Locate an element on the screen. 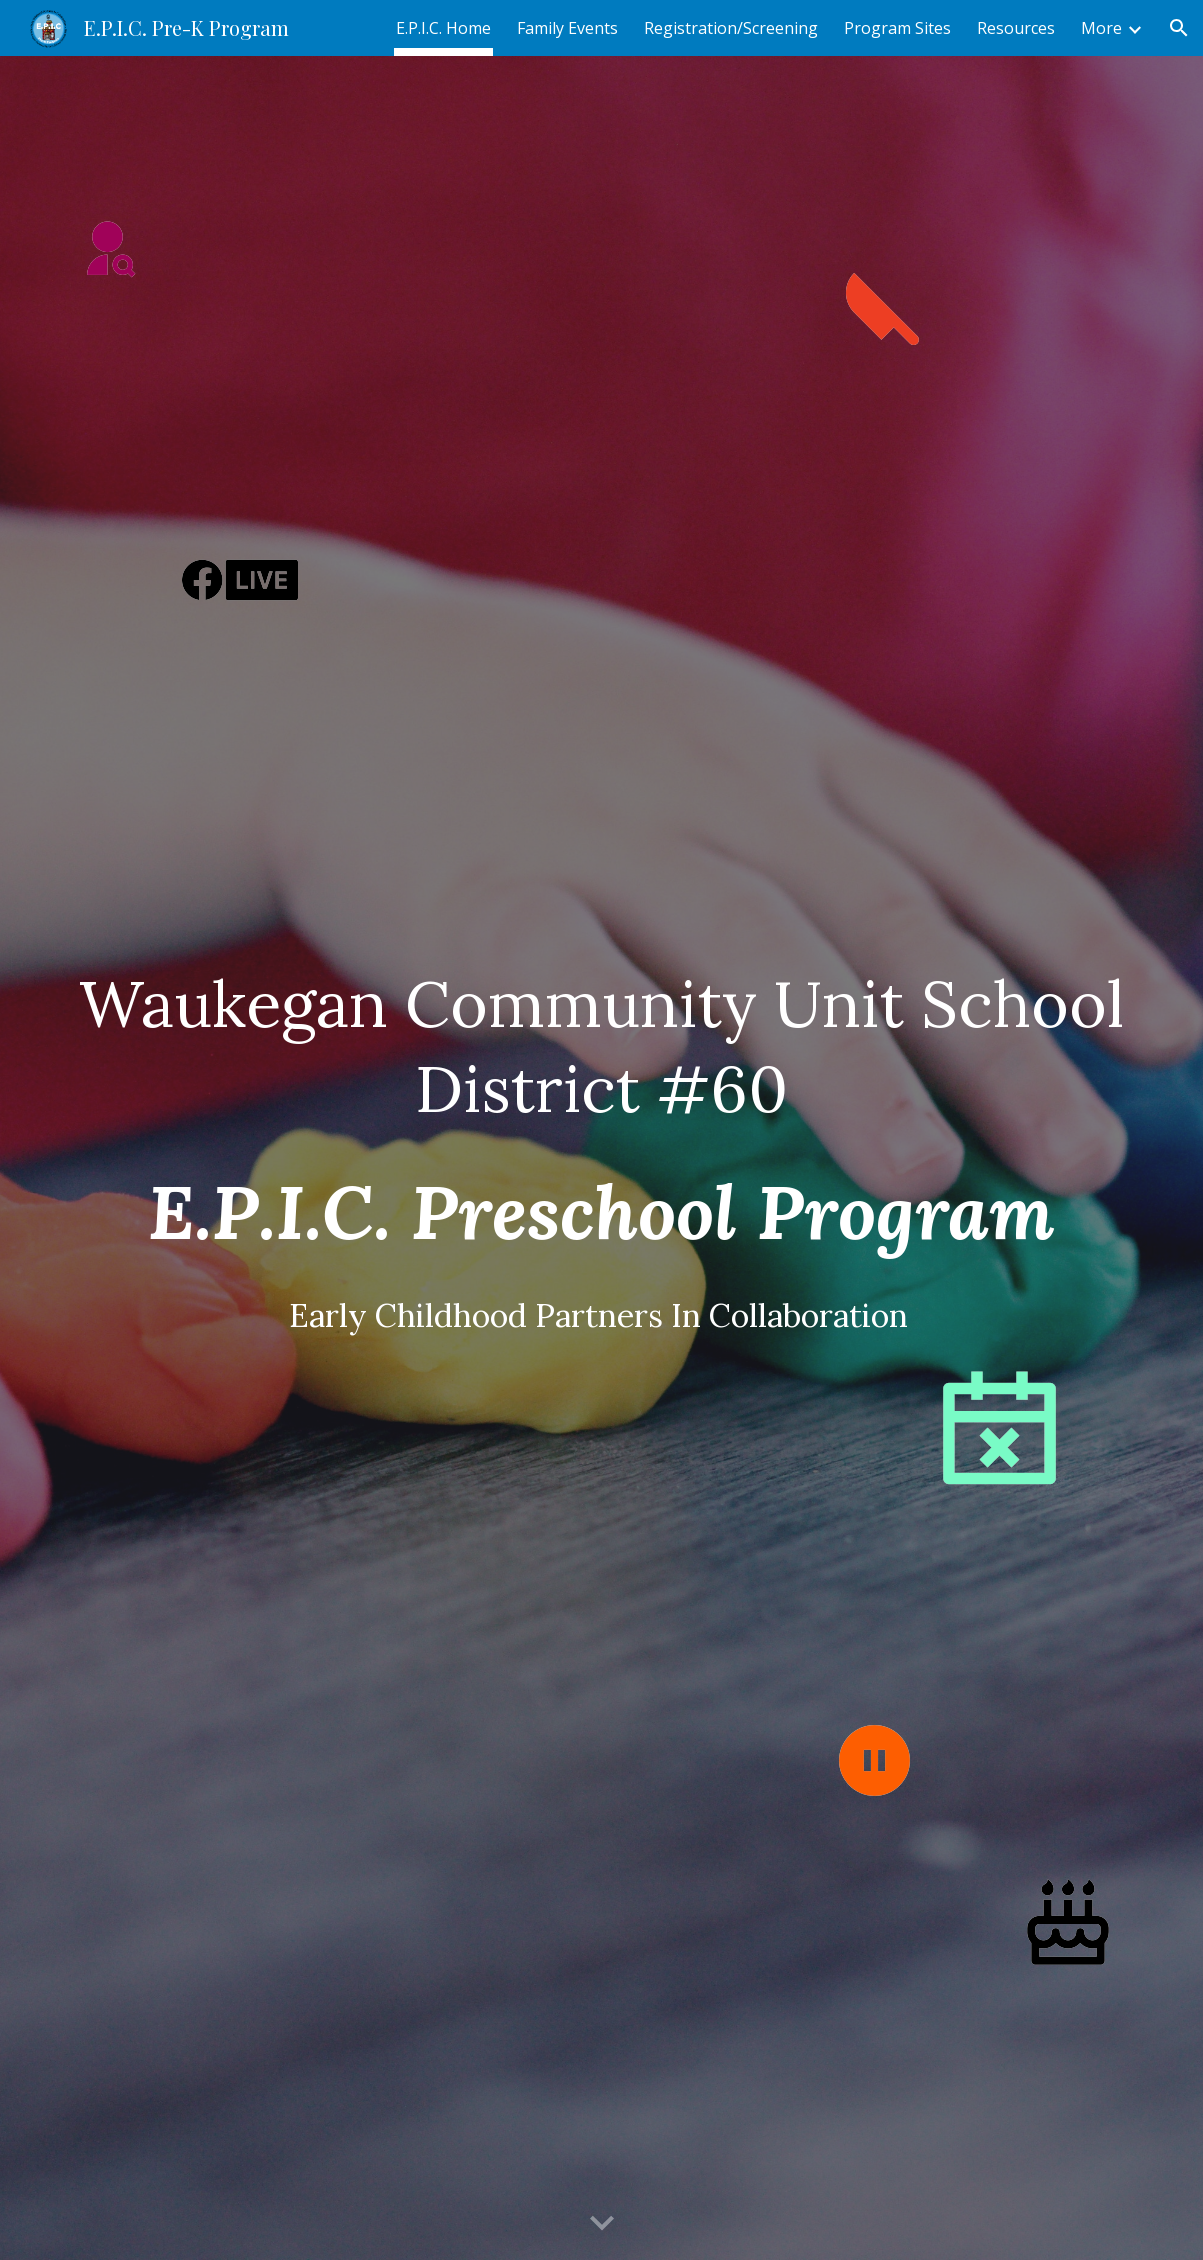 Image resolution: width=1203 pixels, height=2260 pixels. cancel or delete a scheduled event is located at coordinates (999, 1433).